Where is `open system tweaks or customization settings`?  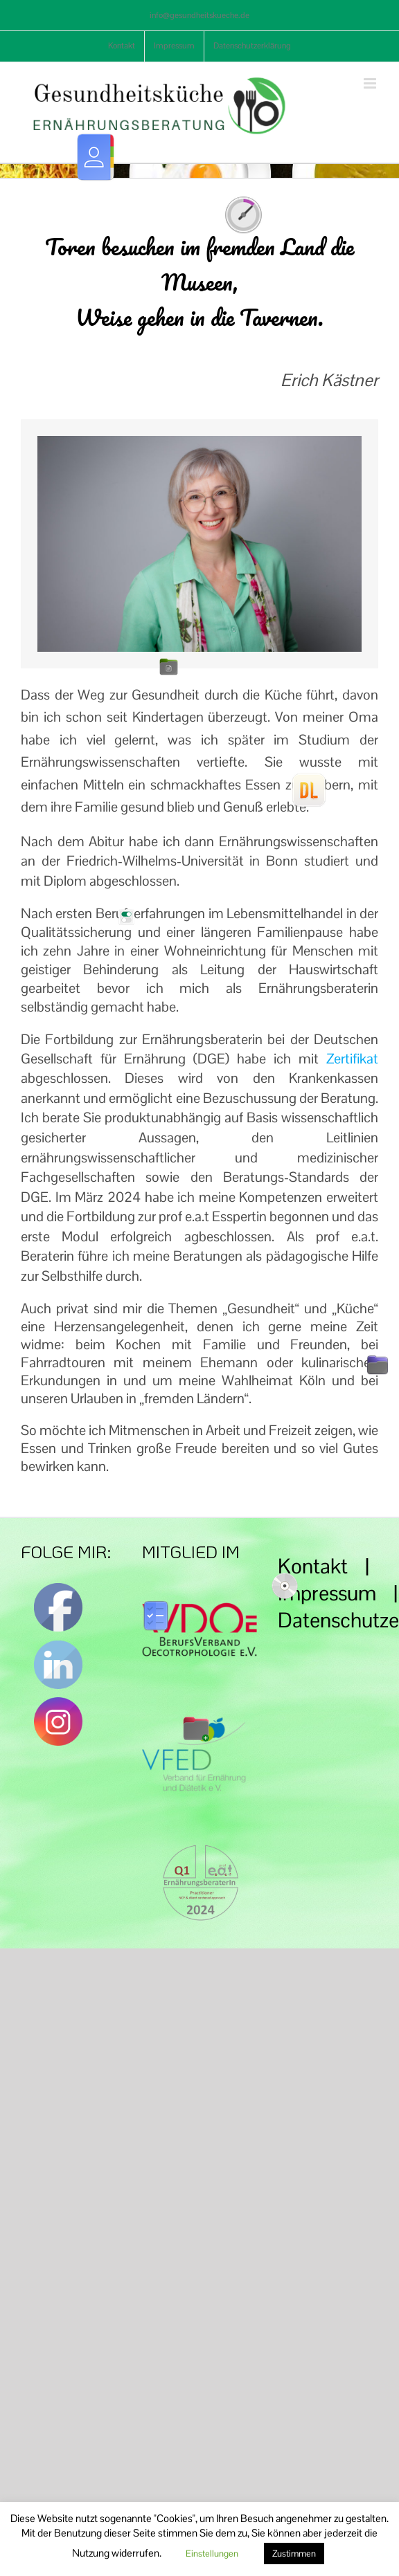 open system tweaks or customization settings is located at coordinates (126, 917).